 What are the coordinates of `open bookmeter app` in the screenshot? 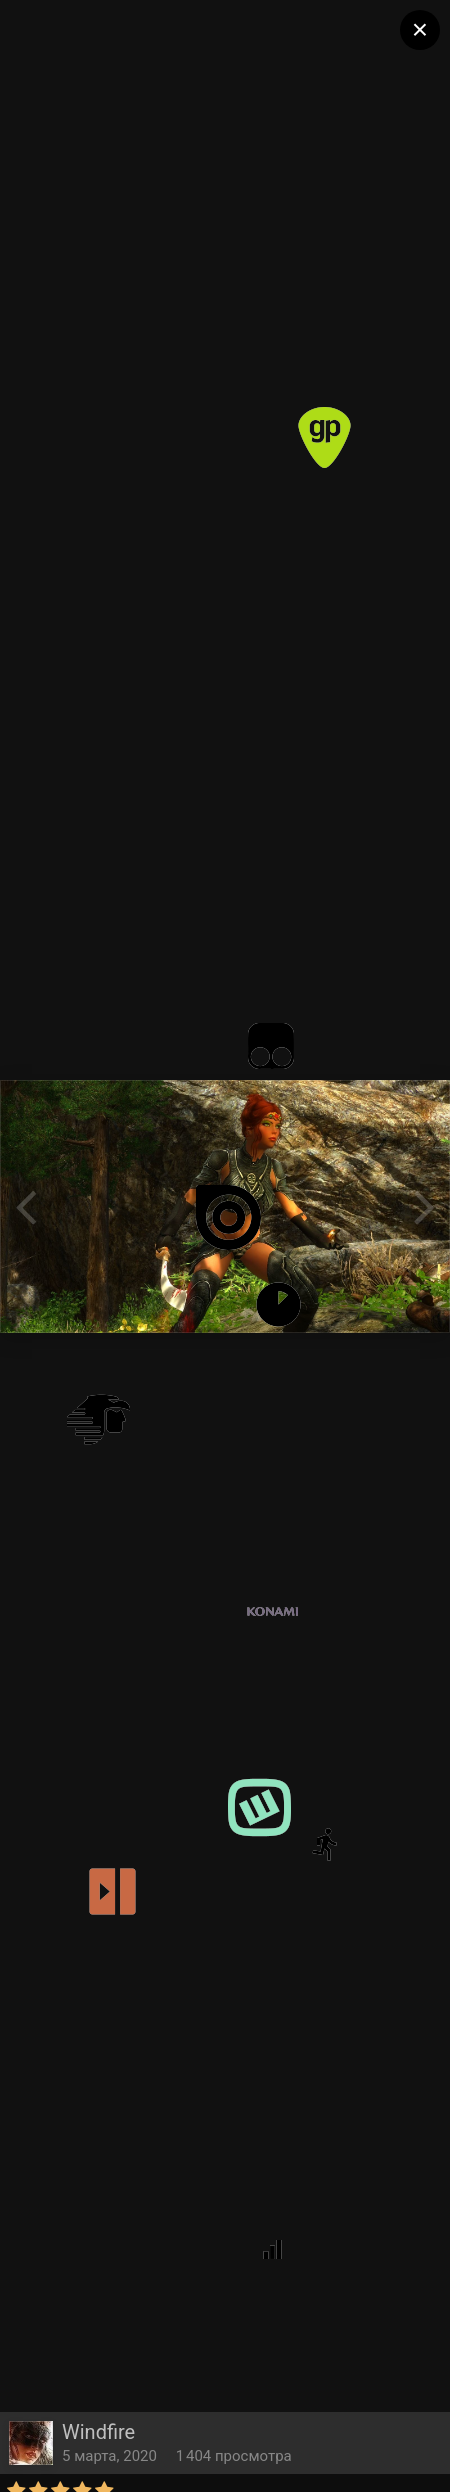 It's located at (272, 2249).